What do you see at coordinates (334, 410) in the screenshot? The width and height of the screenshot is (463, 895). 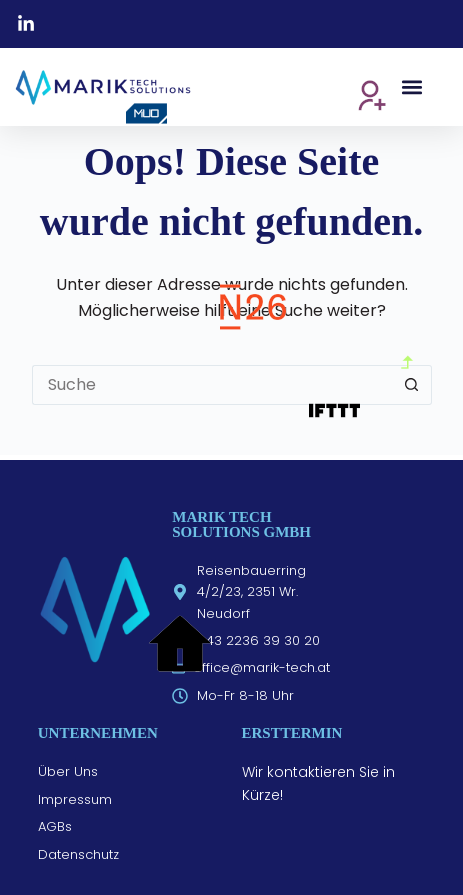 I see `open IFTTT automation app` at bounding box center [334, 410].